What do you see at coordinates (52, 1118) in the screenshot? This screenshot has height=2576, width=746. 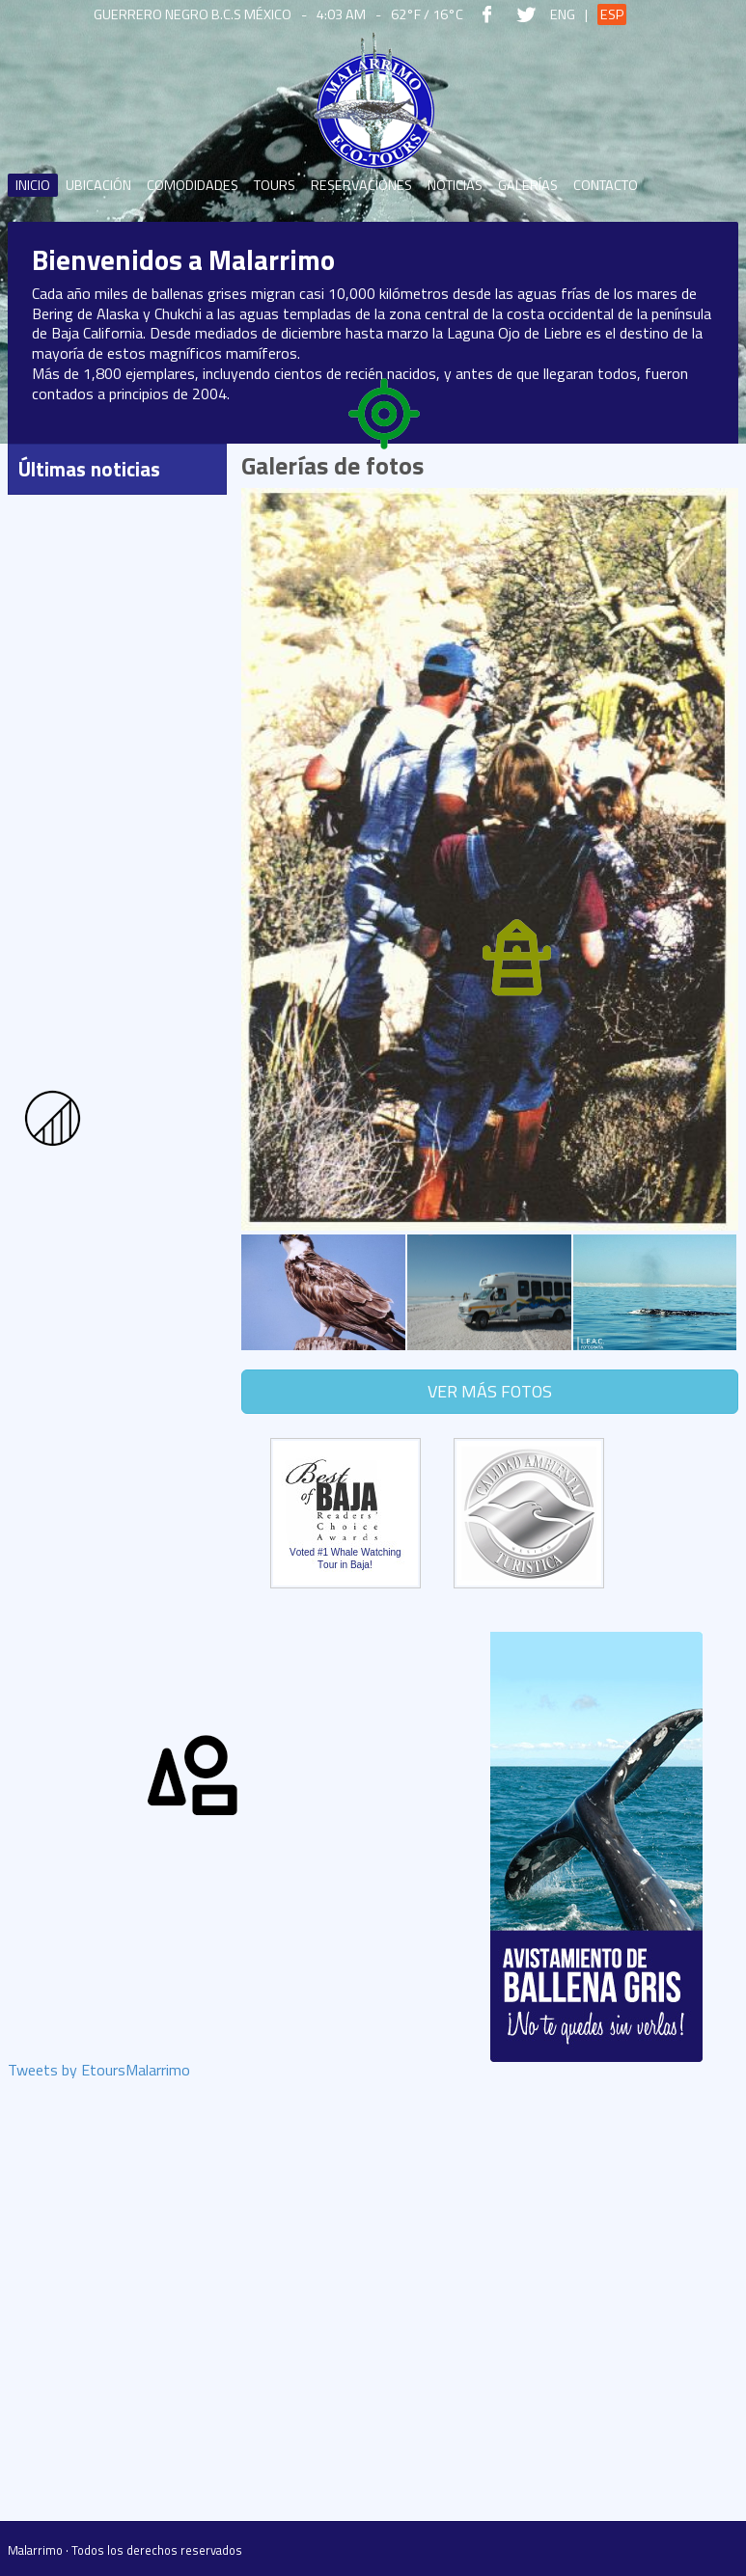 I see `adjust contrast or display settings` at bounding box center [52, 1118].